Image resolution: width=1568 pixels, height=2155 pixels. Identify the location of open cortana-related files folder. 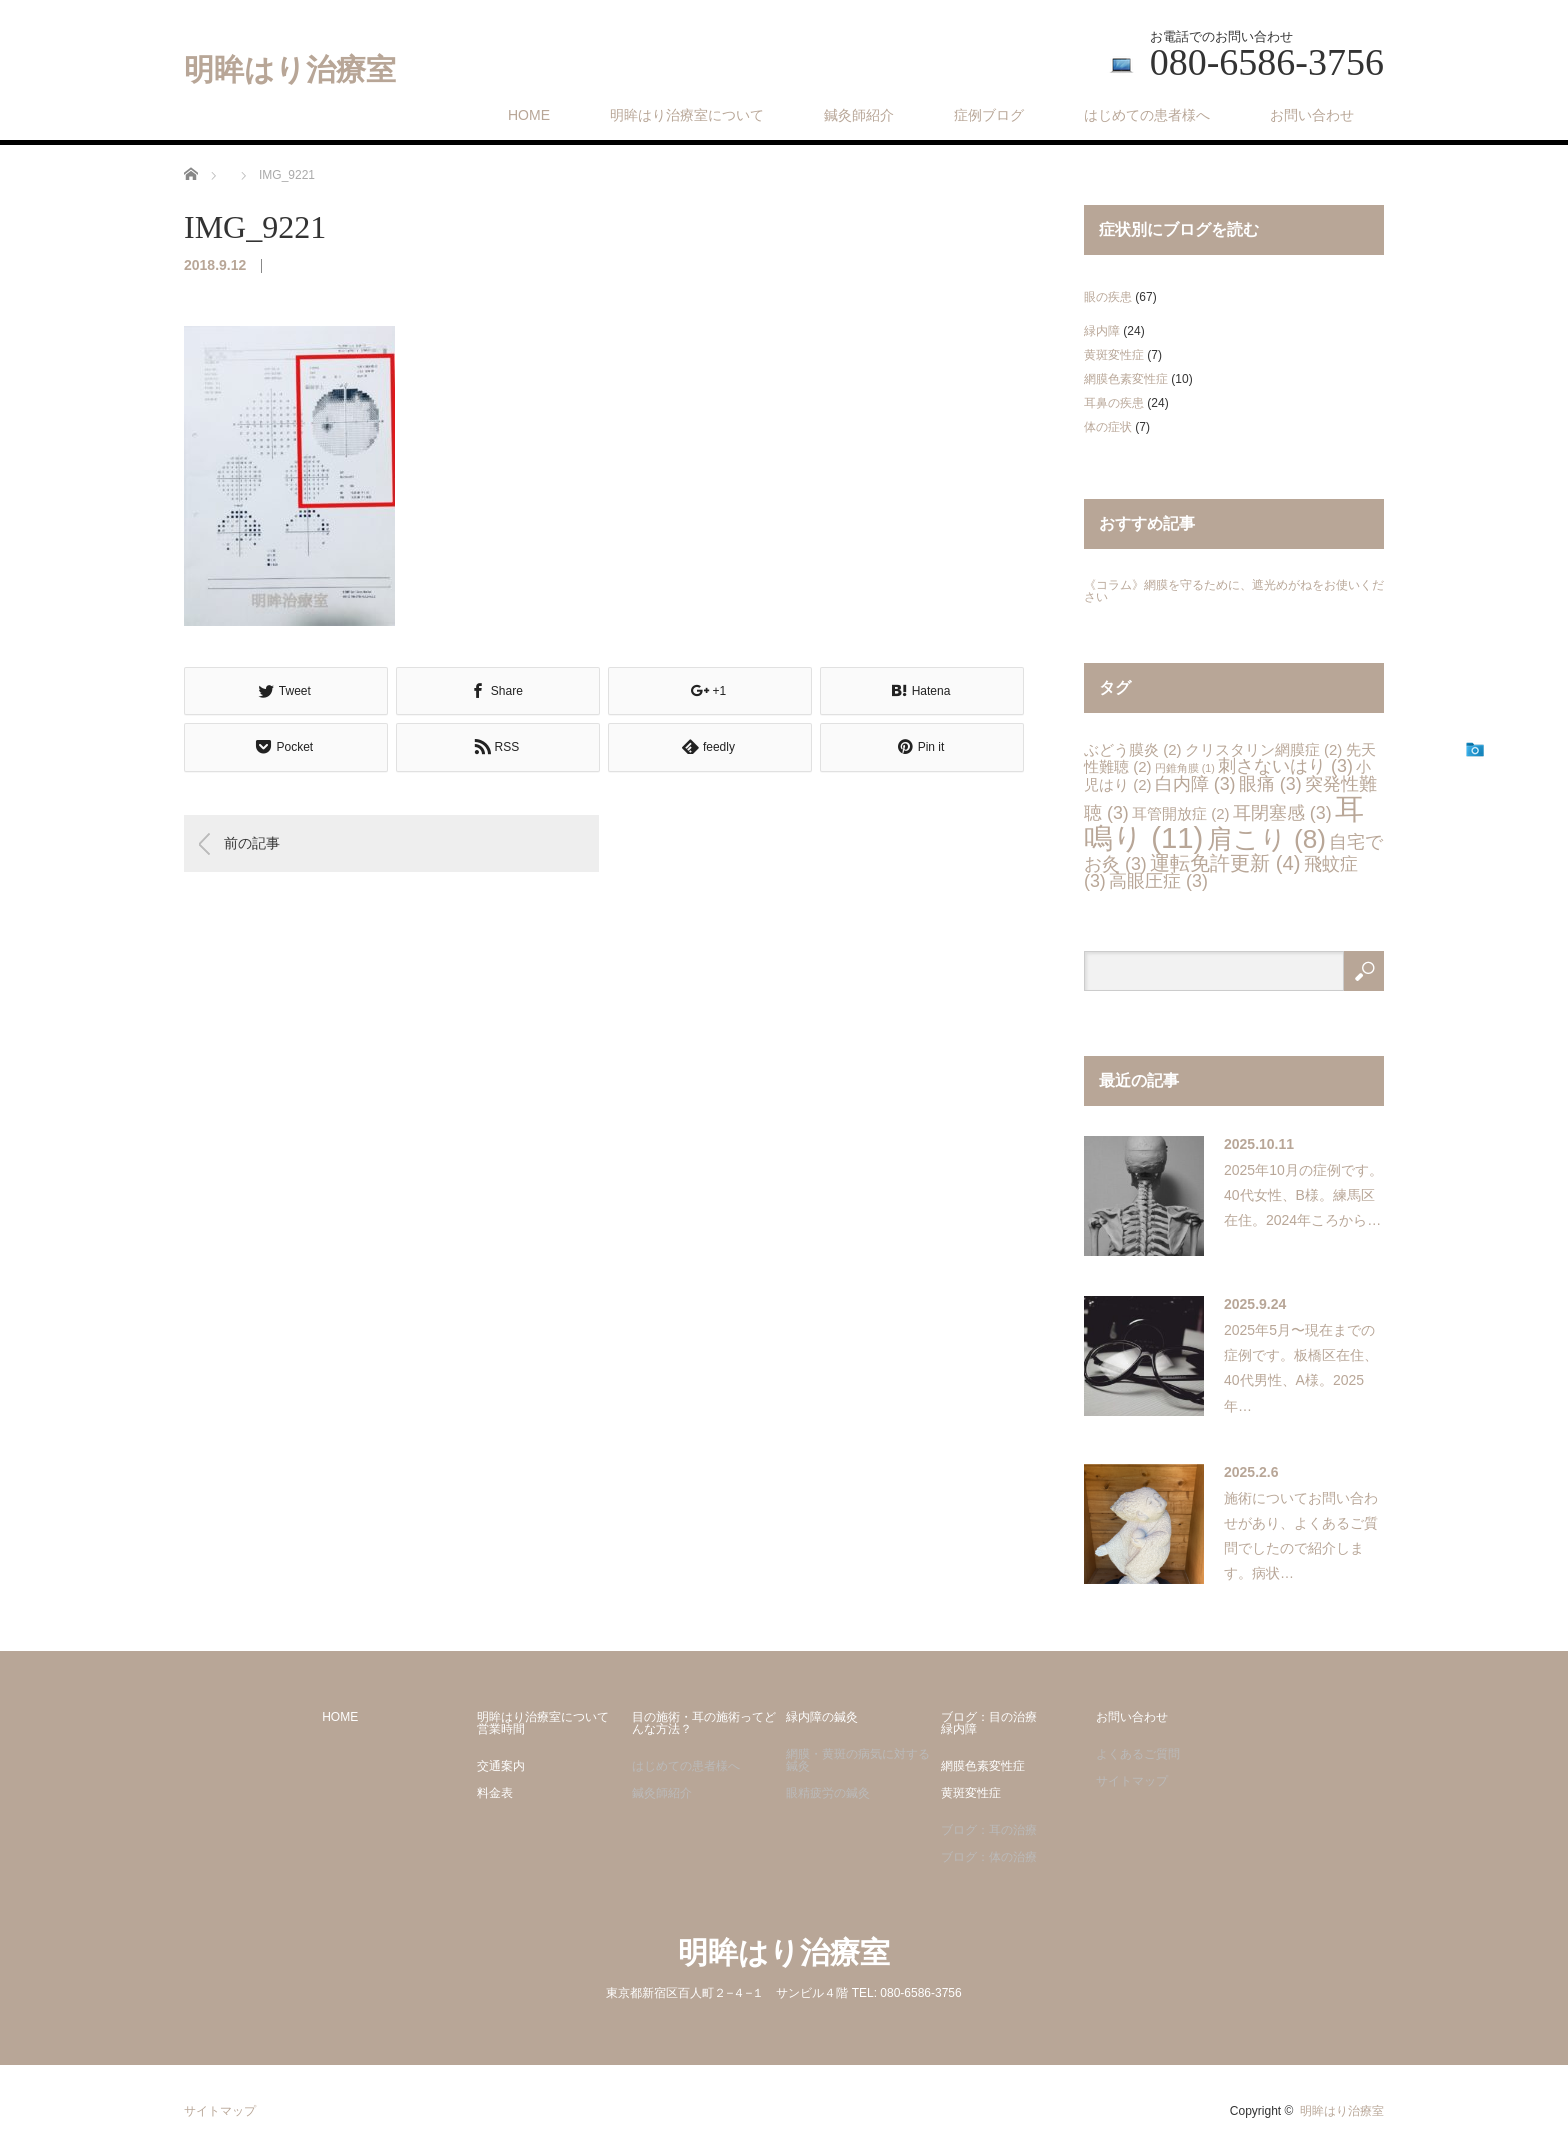
(1475, 750).